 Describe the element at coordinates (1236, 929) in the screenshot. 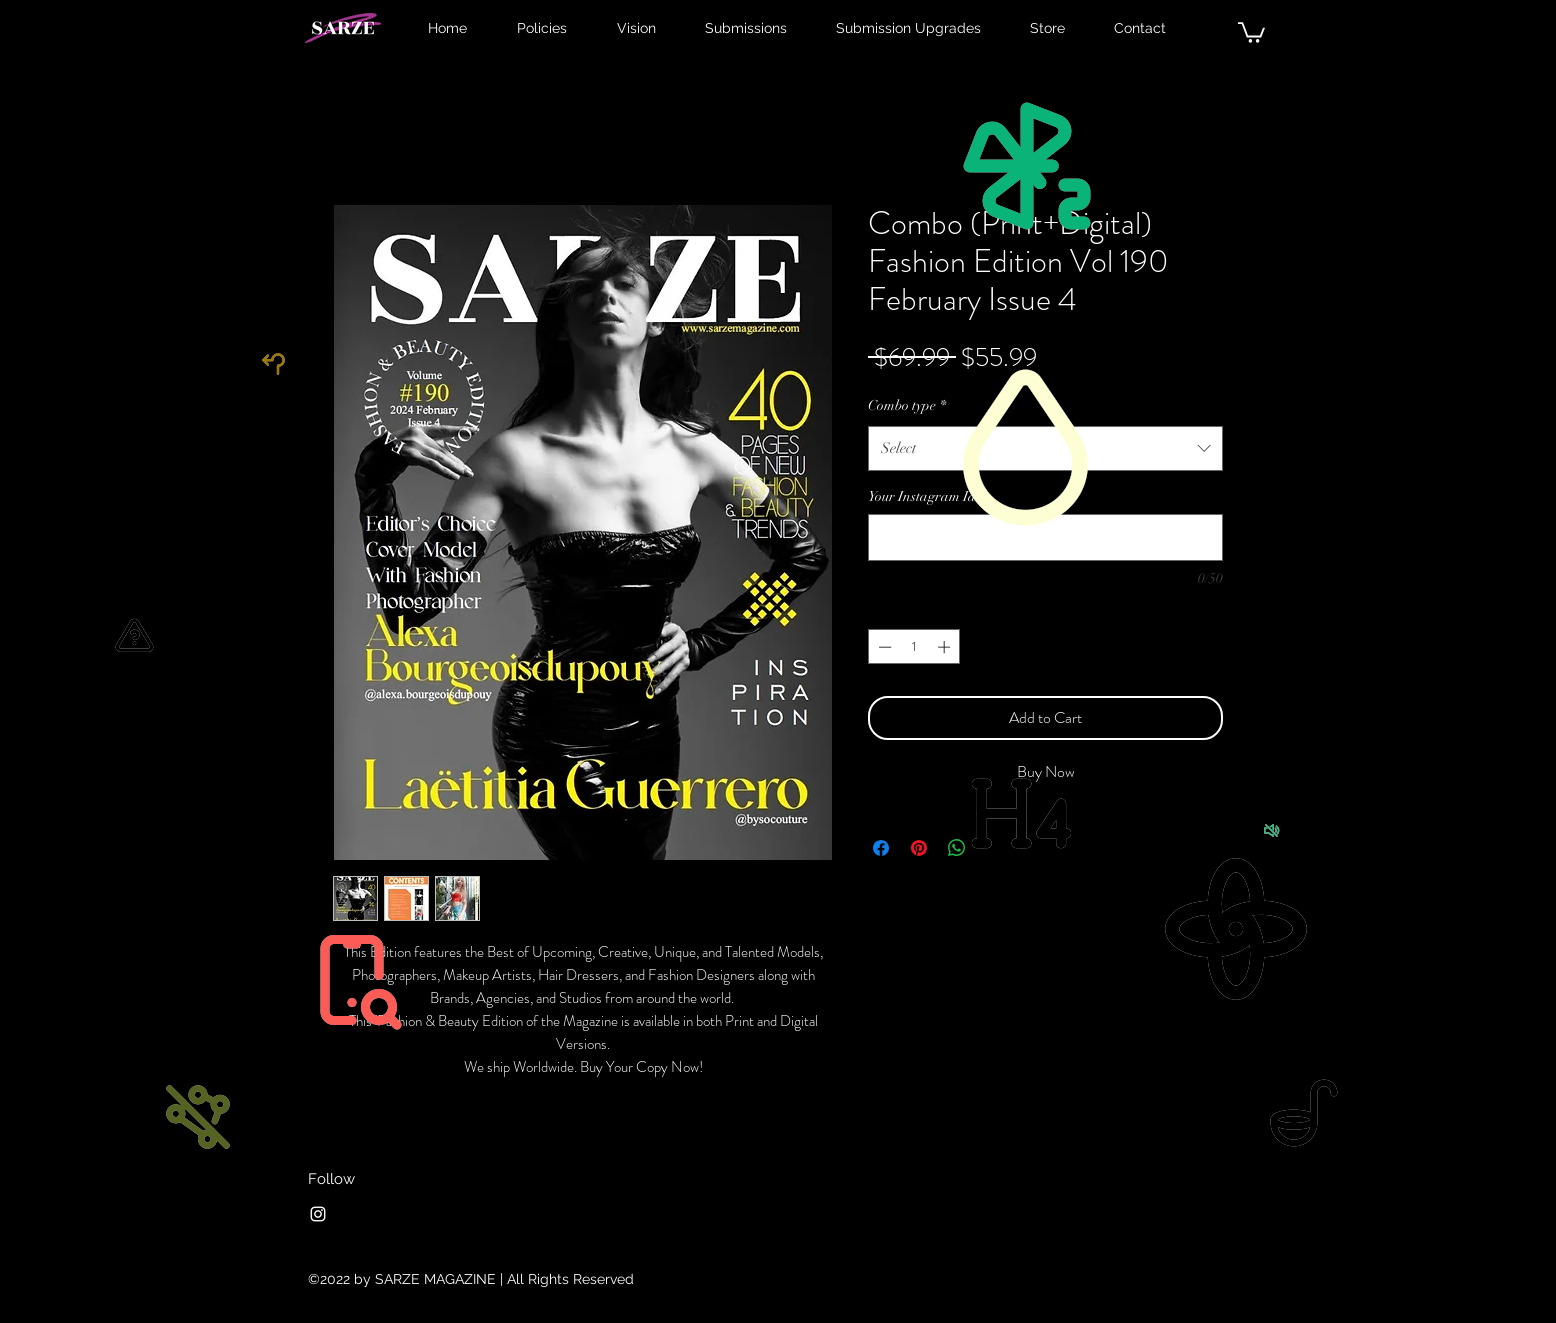

I see `supernova app or service branding` at that location.